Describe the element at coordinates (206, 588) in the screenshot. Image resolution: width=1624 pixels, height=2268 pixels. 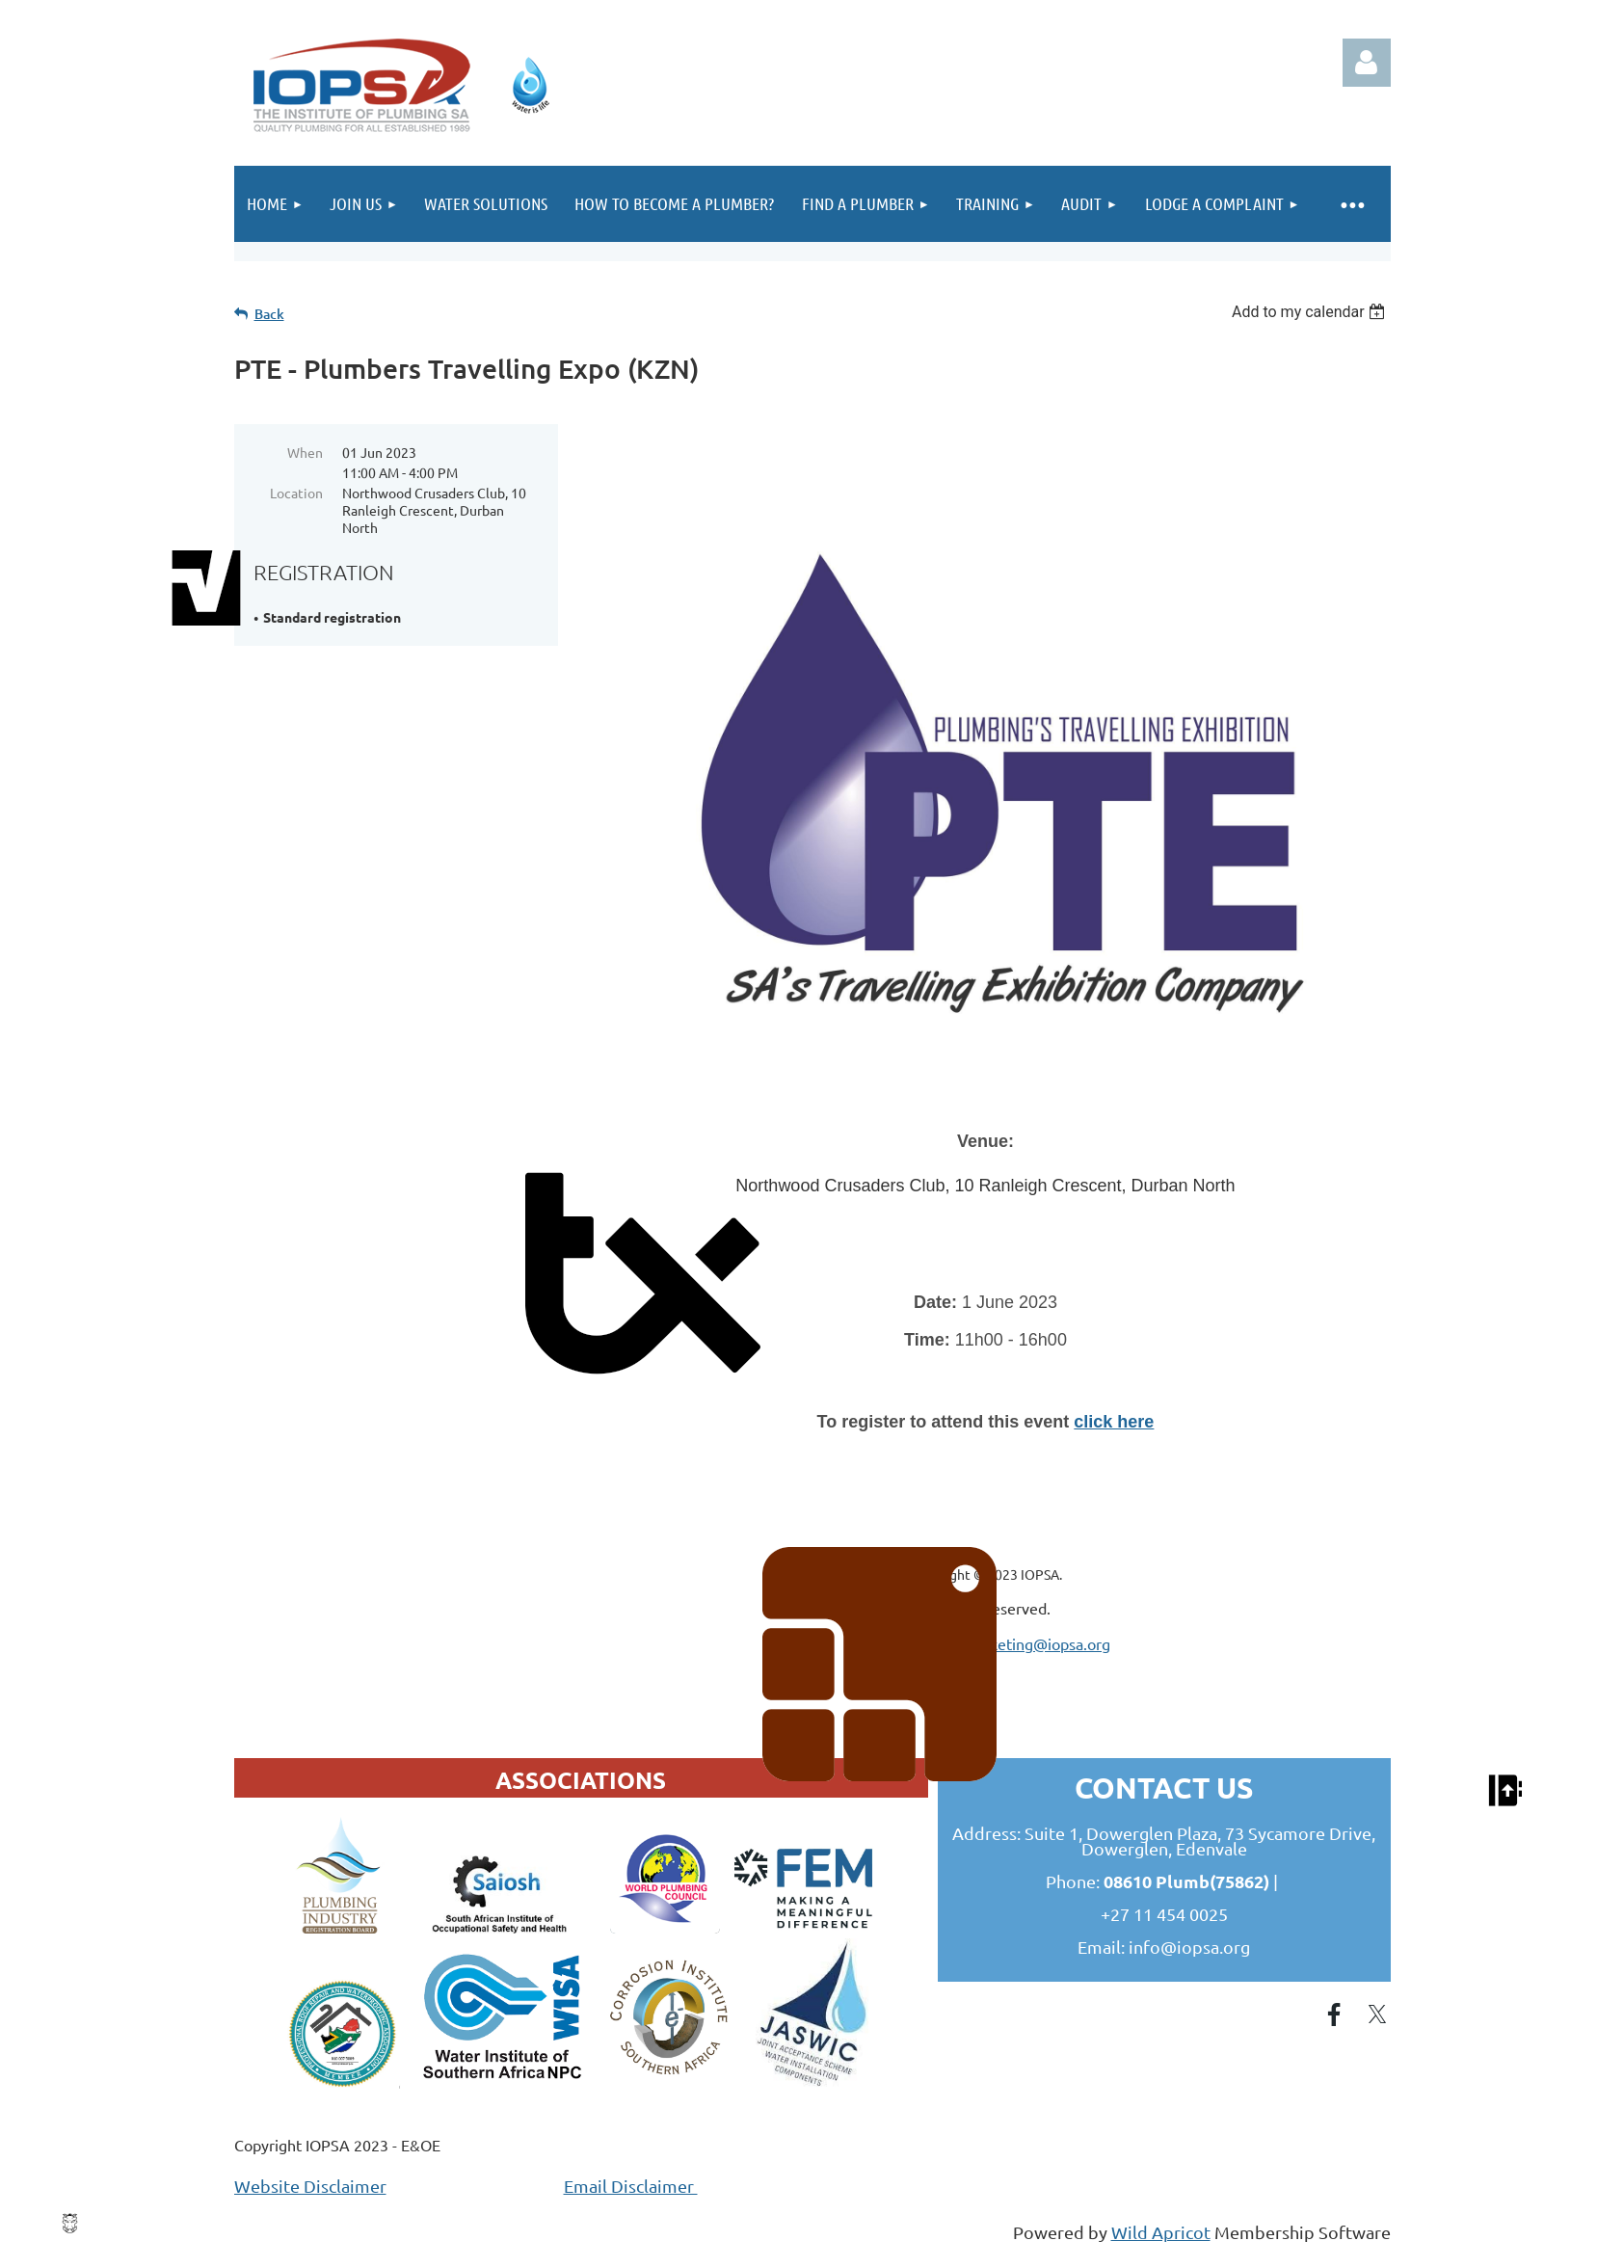
I see `vBulletin forum software logo` at that location.